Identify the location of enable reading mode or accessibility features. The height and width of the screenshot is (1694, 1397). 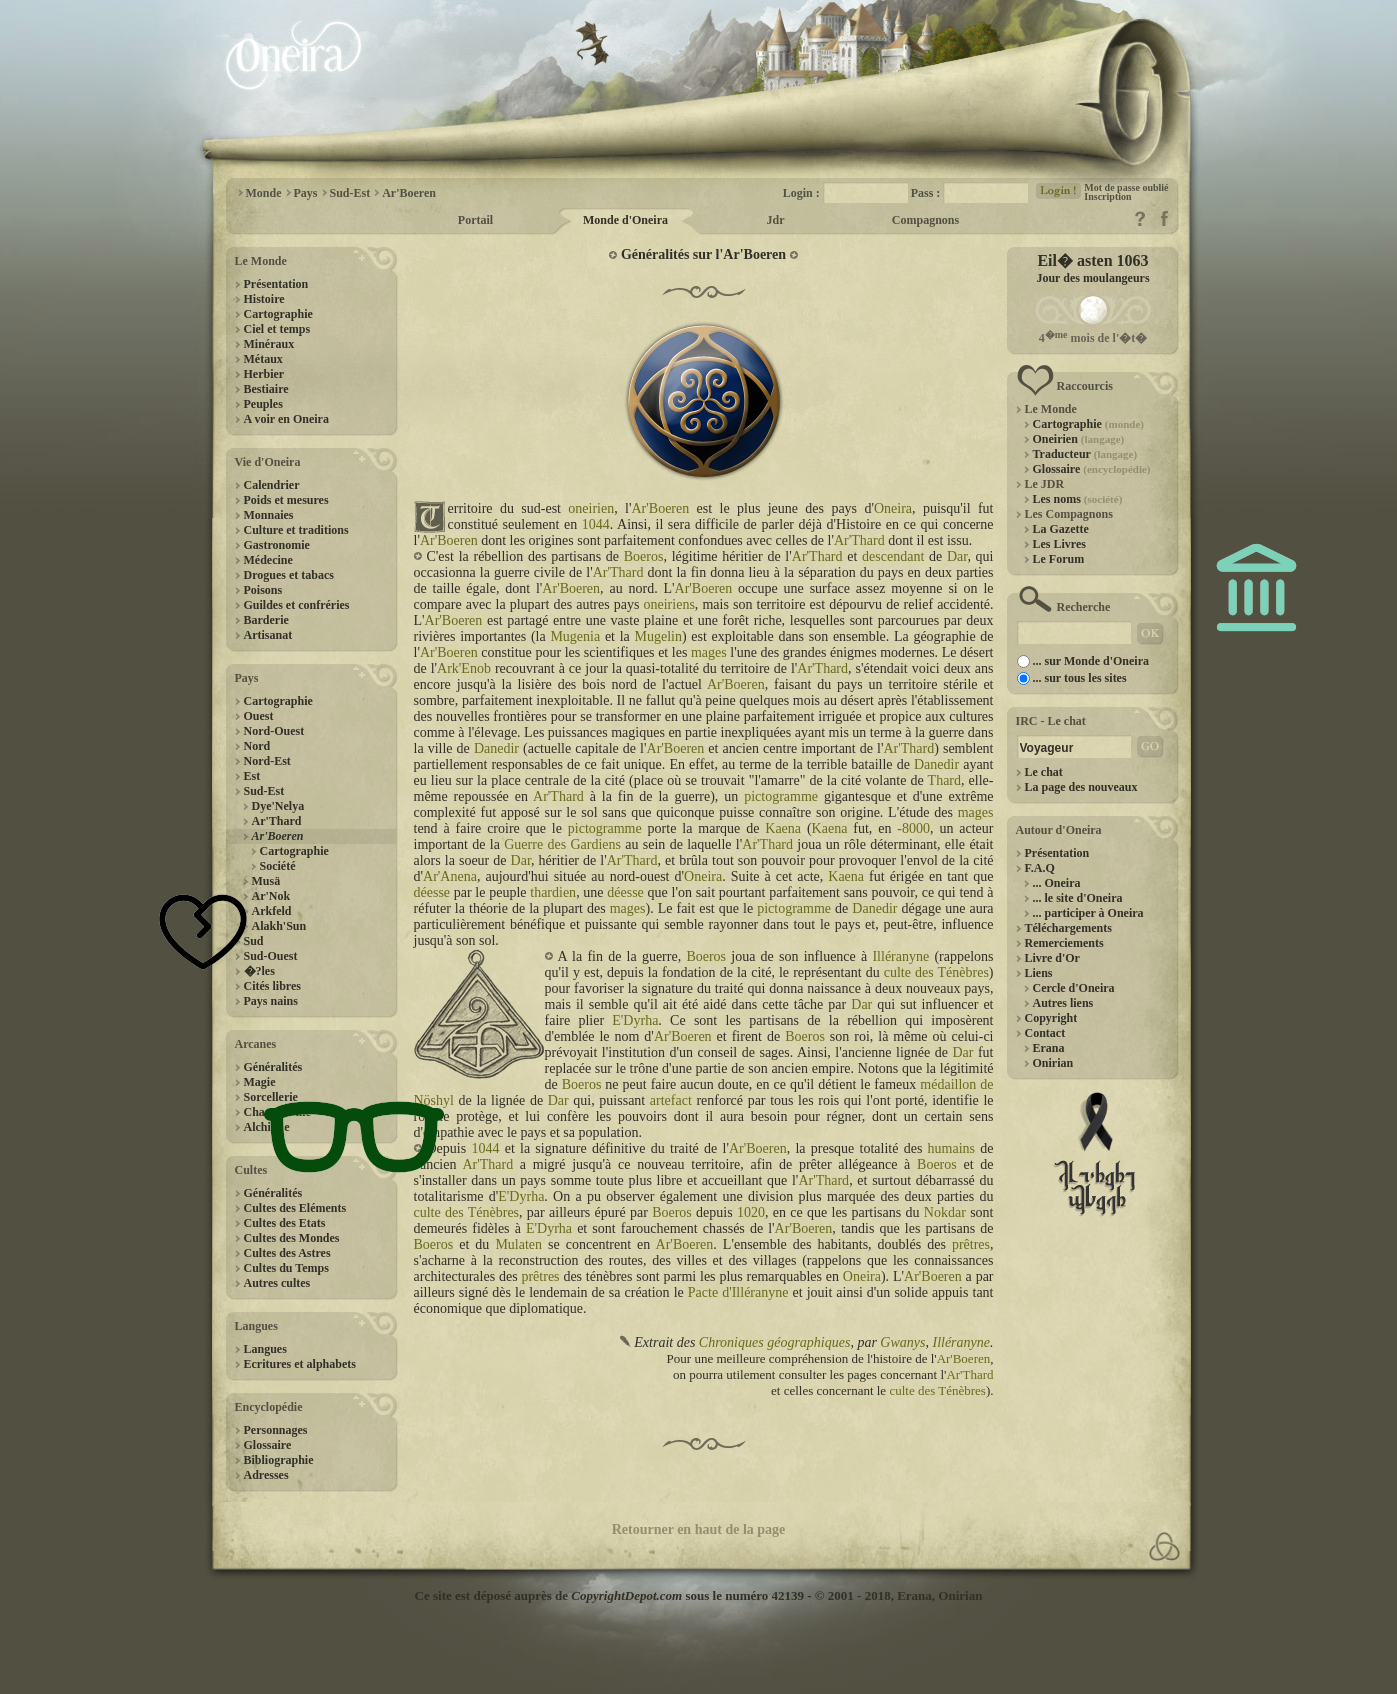
(354, 1137).